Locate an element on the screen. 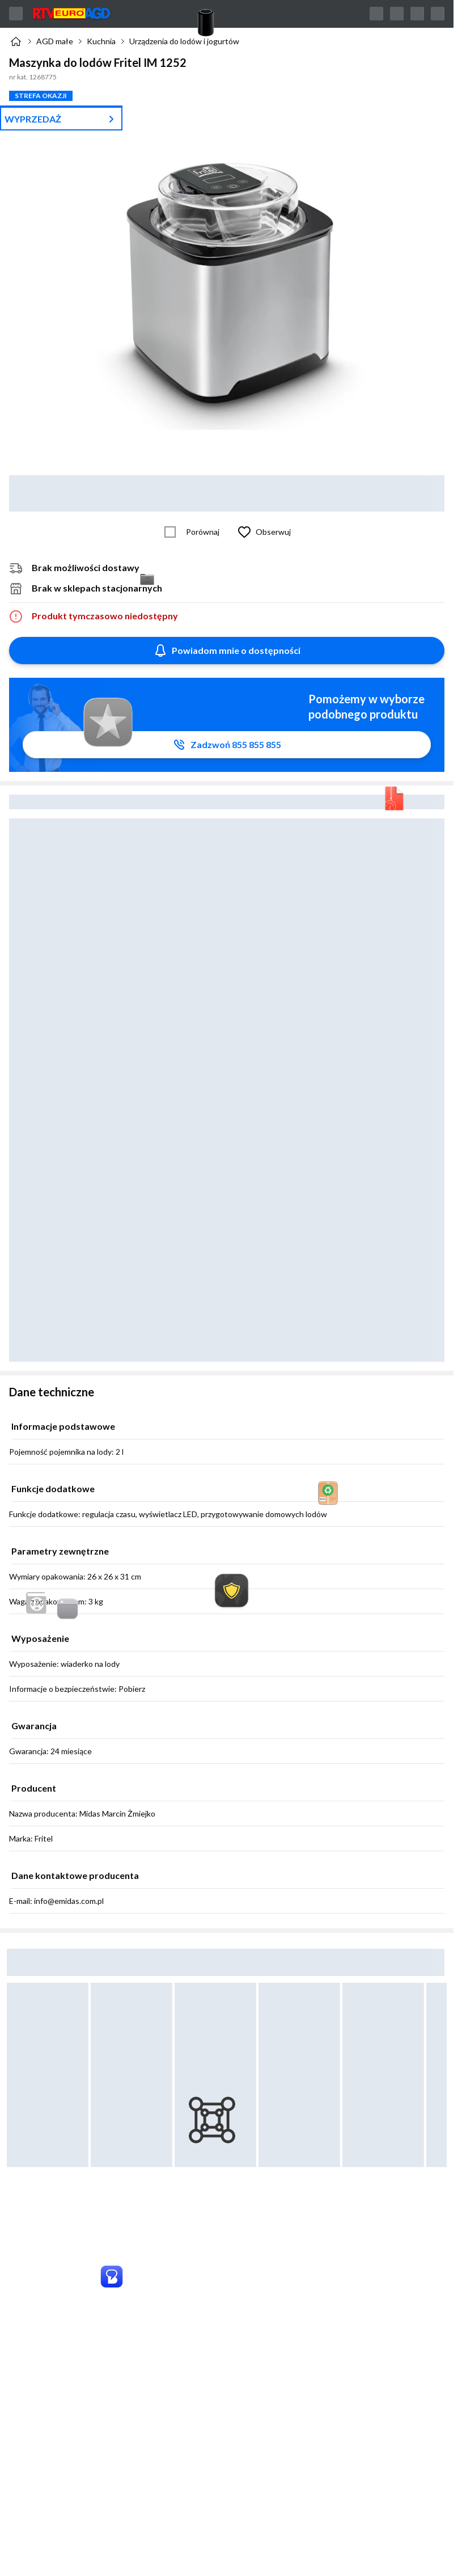 The image size is (462, 2576). mac pro (2013 cylinder model) device icon is located at coordinates (206, 23).